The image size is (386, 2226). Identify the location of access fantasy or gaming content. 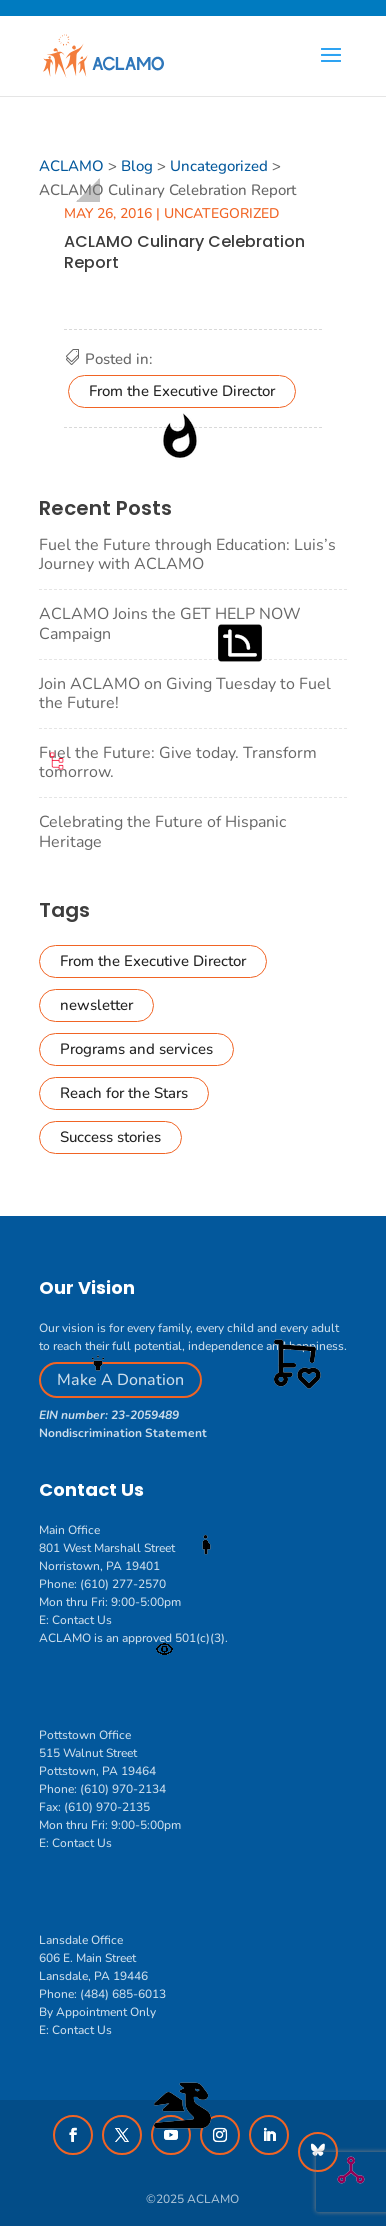
(182, 2105).